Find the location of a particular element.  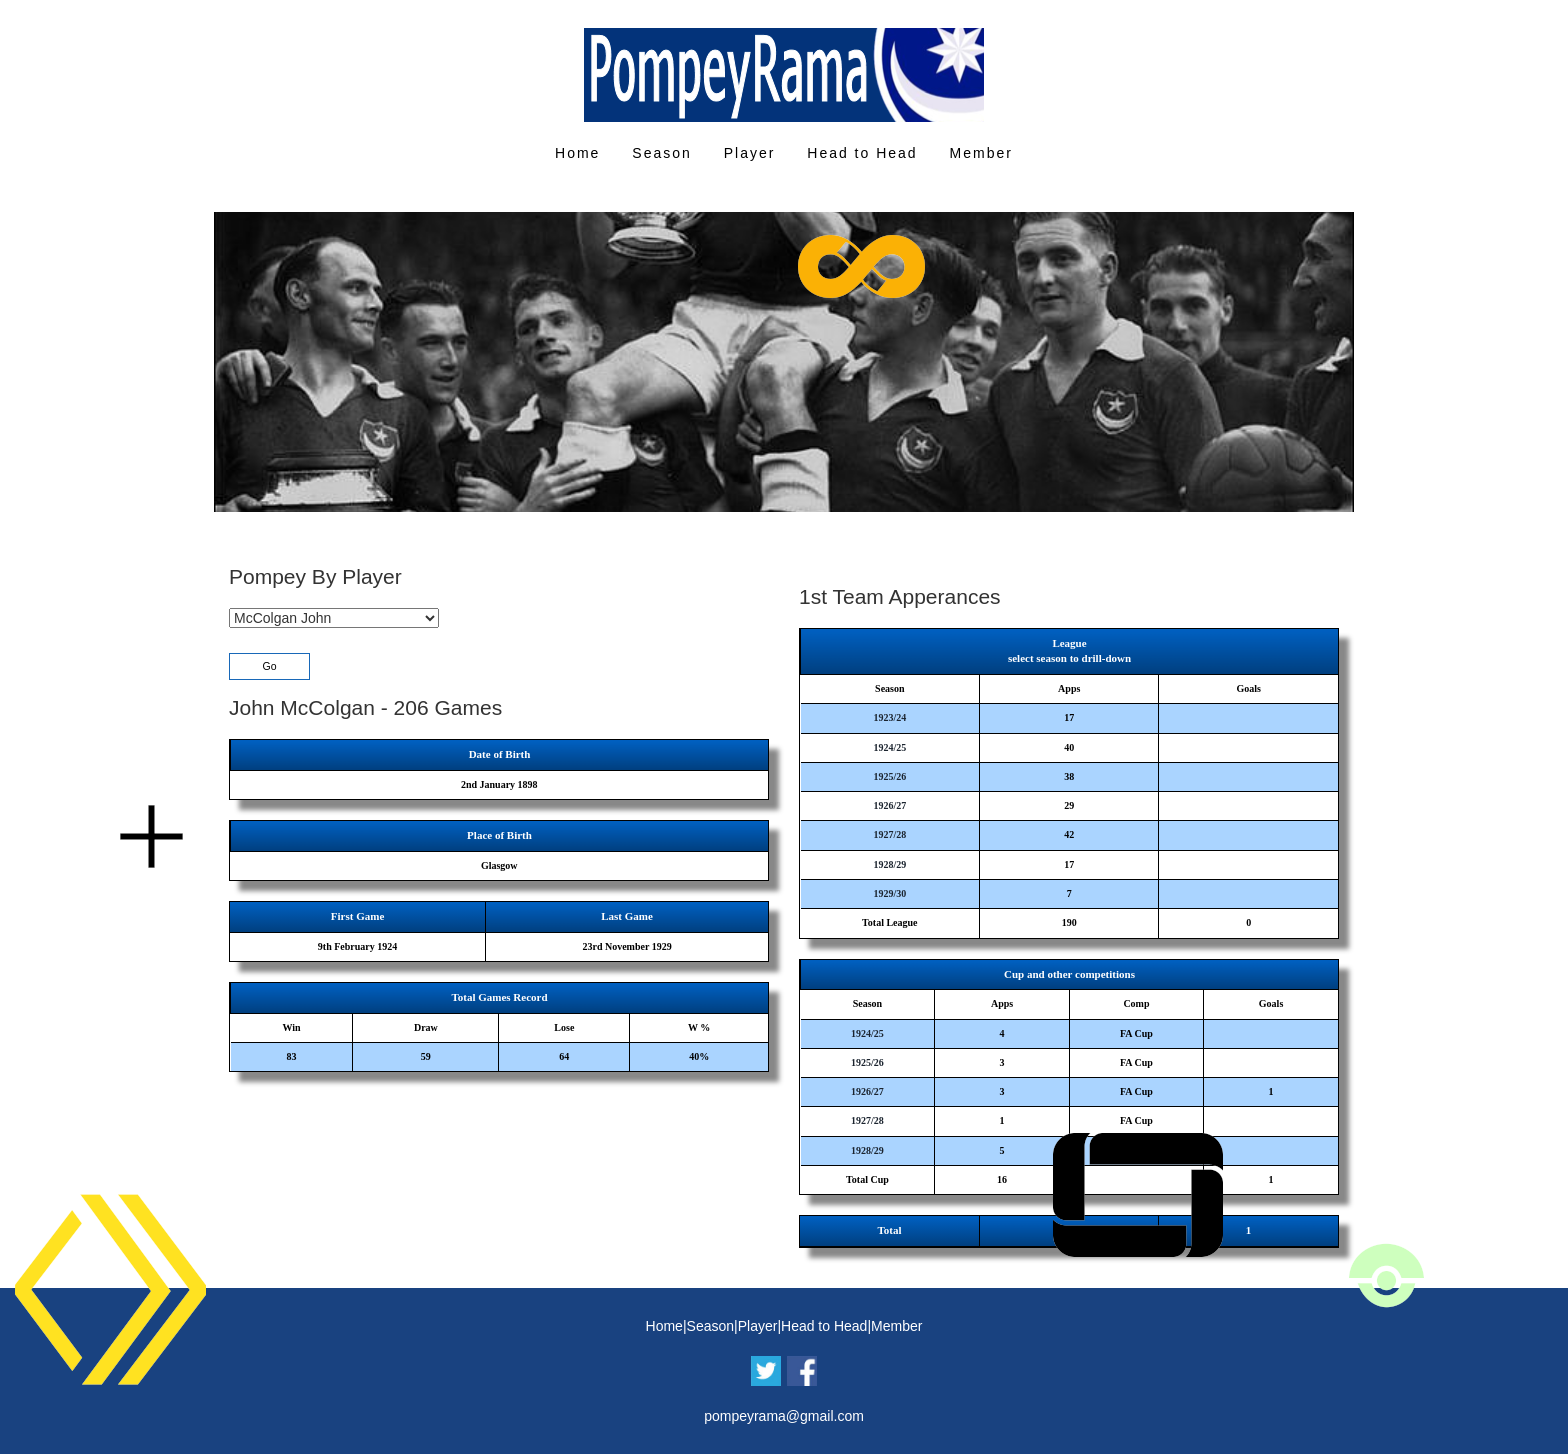

drone CI/CD platform logo is located at coordinates (1386, 1275).